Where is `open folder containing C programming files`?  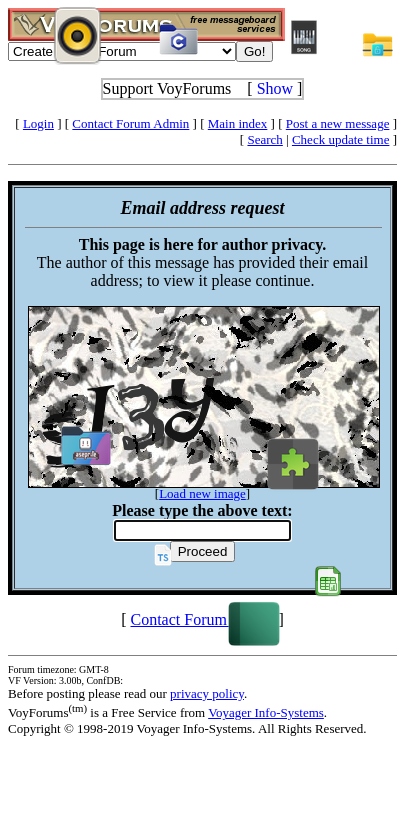 open folder containing C programming files is located at coordinates (178, 40).